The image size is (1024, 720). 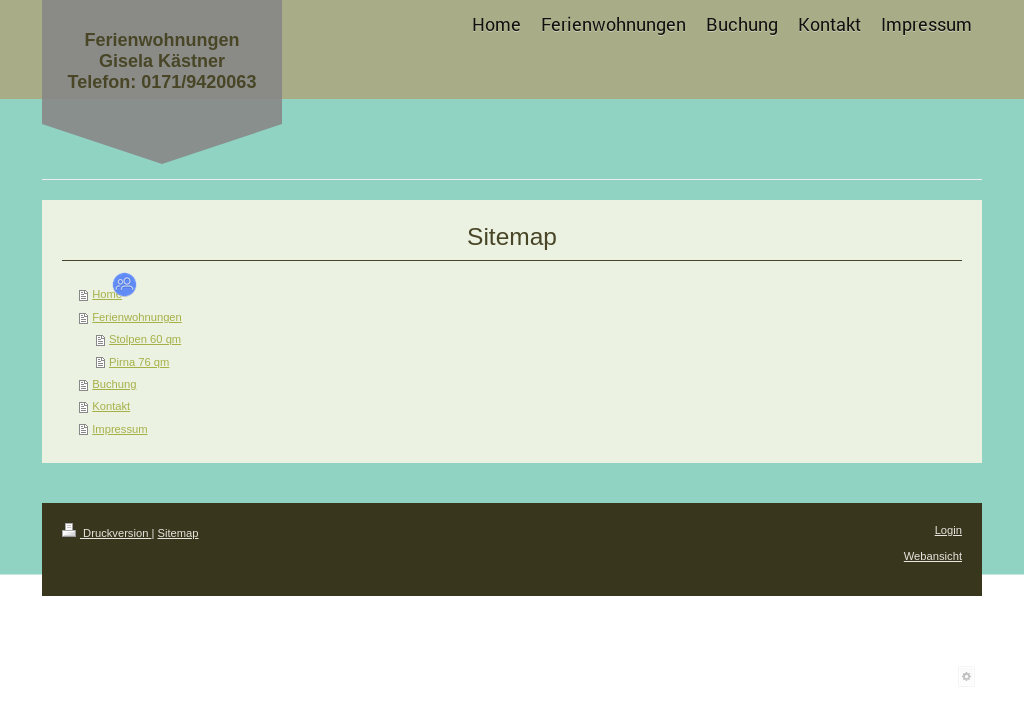 What do you see at coordinates (966, 676) in the screenshot?
I see `a desktop application shortcut file` at bounding box center [966, 676].